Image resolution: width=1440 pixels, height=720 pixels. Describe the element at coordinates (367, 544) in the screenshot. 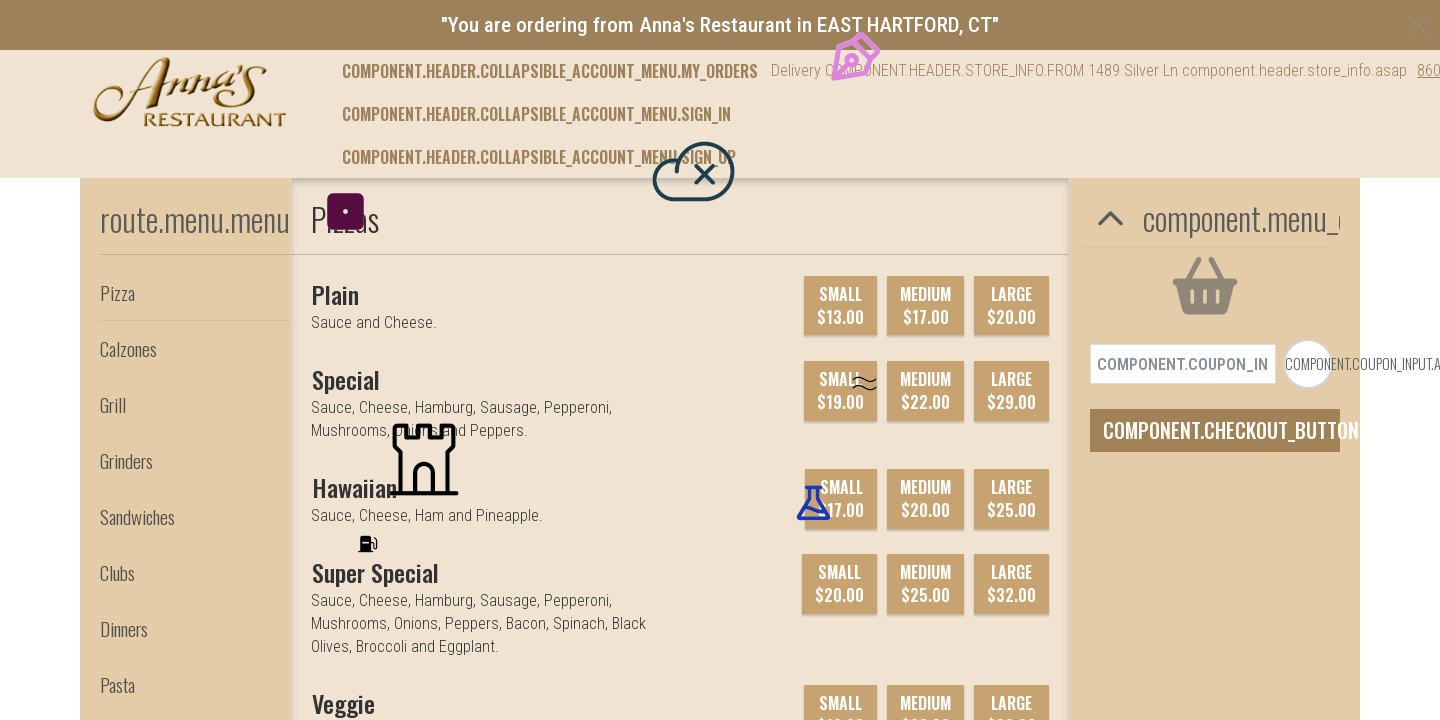

I see `find nearby gas stations` at that location.